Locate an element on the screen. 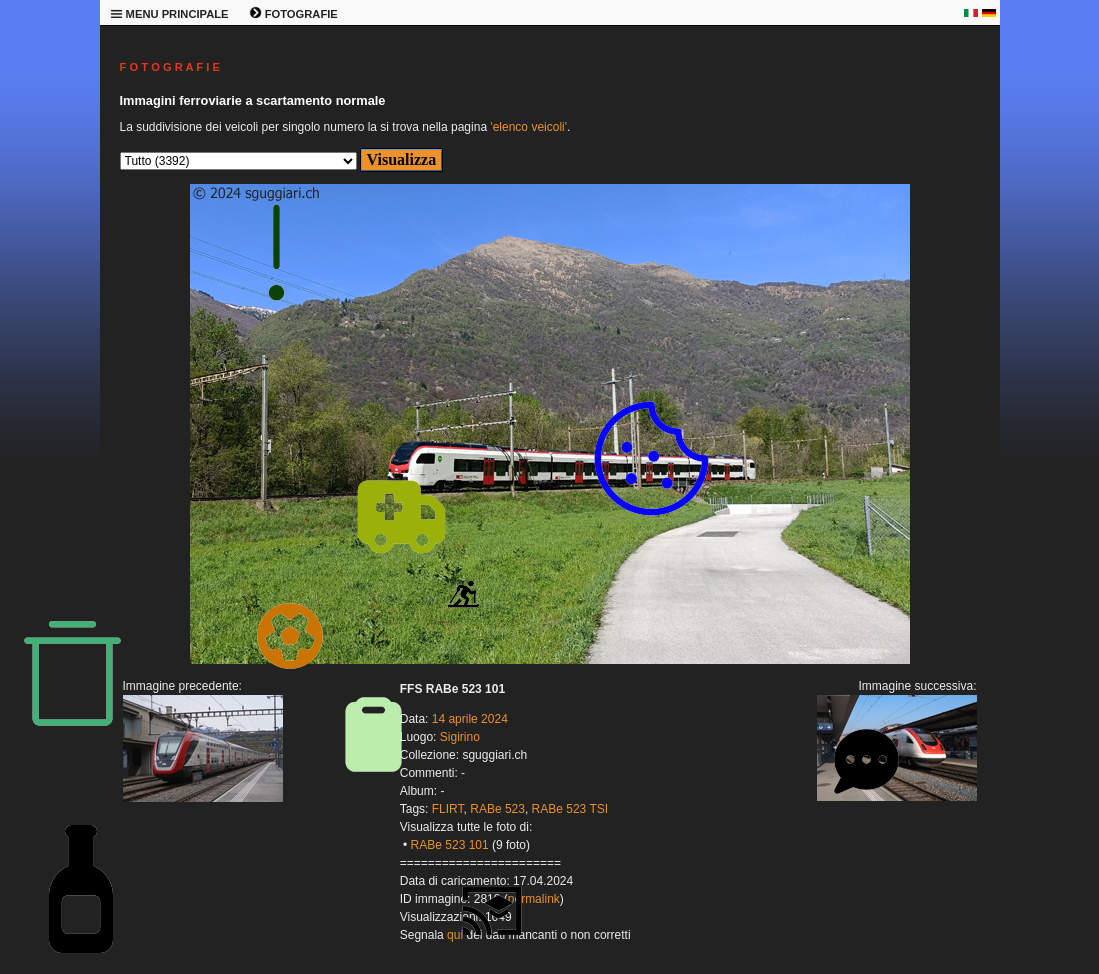 The height and width of the screenshot is (974, 1099). browse wine selection or menu is located at coordinates (81, 889).